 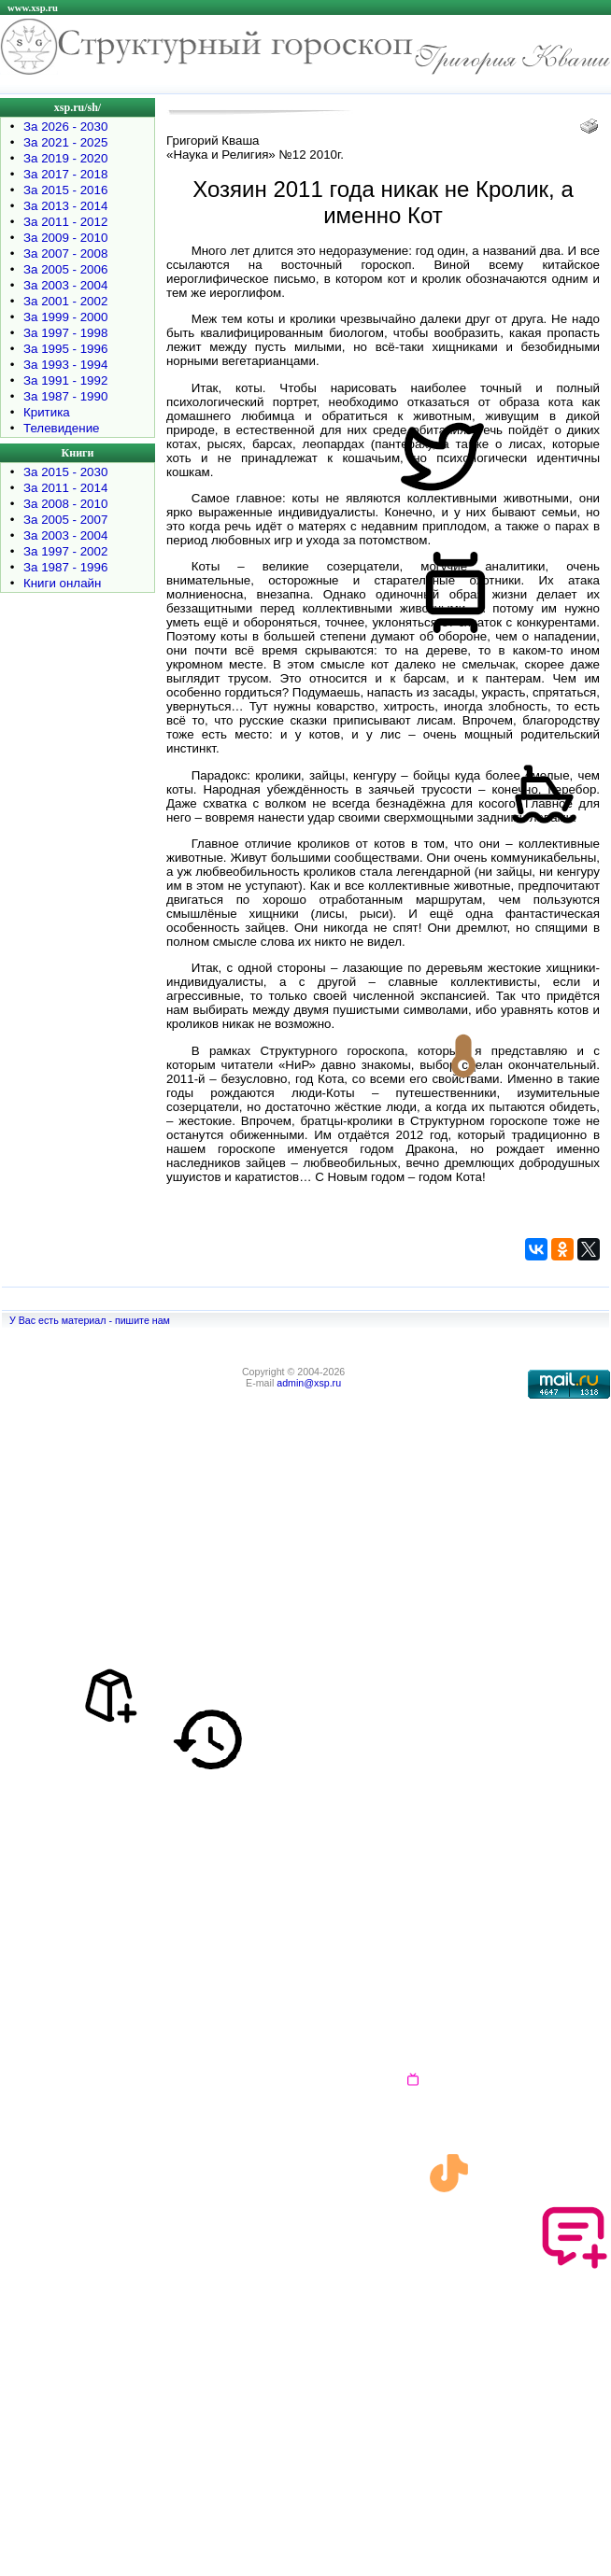 What do you see at coordinates (413, 2079) in the screenshot?
I see `access tv or video streaming content` at bounding box center [413, 2079].